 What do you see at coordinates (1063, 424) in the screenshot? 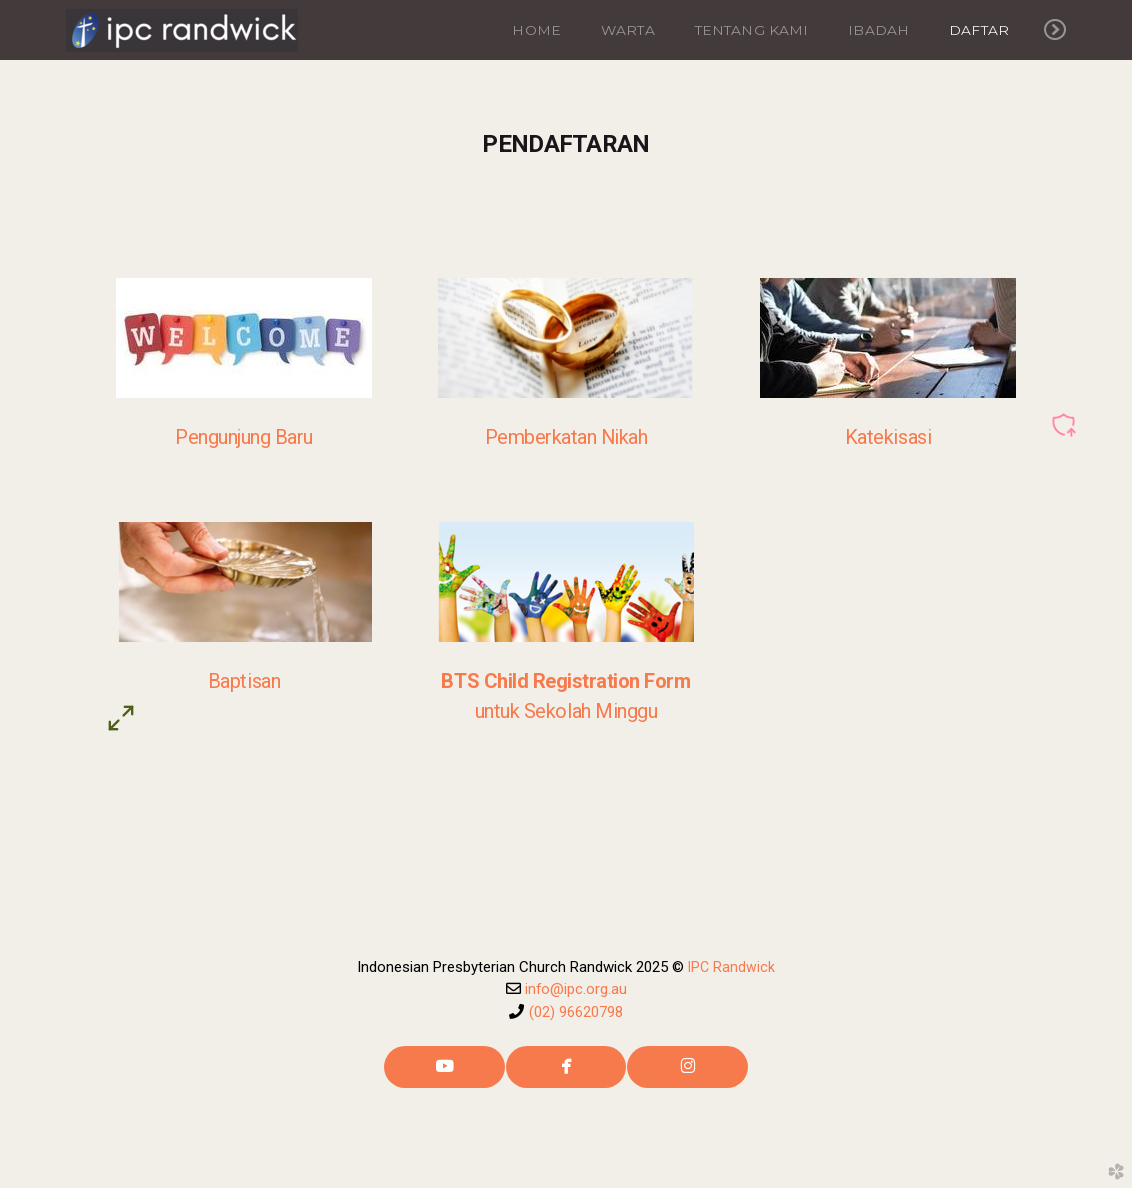
I see `upgrade or enhance security protection` at bounding box center [1063, 424].